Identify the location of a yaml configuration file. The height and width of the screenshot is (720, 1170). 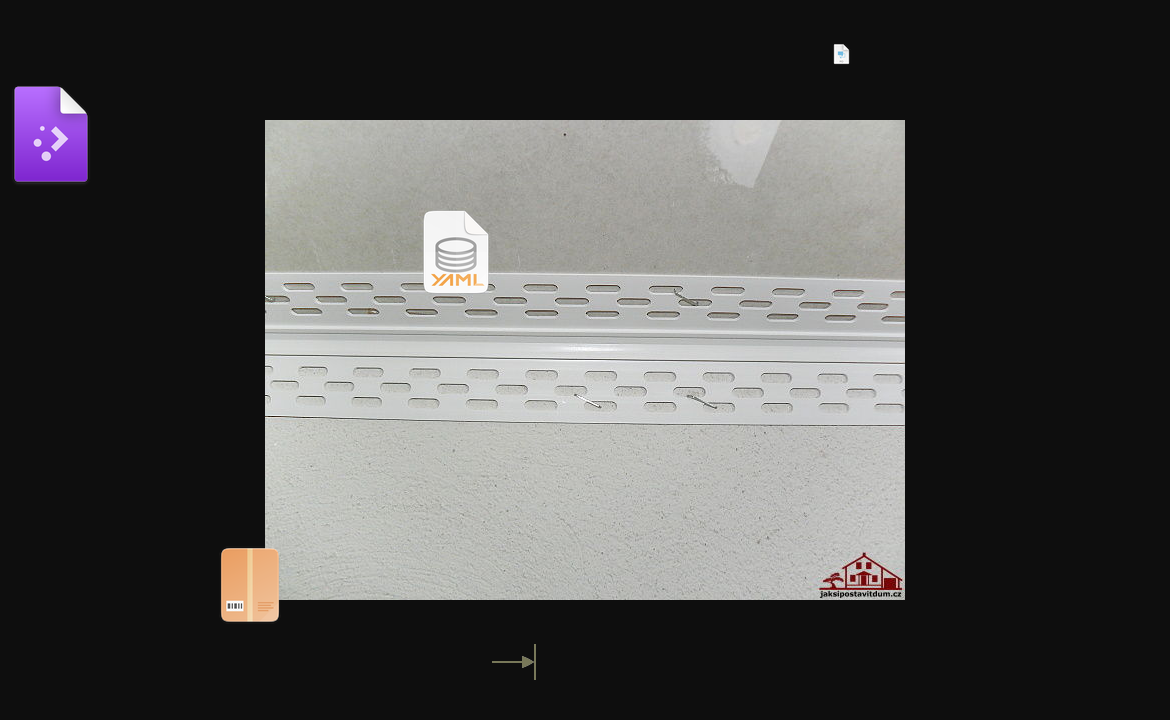
(456, 252).